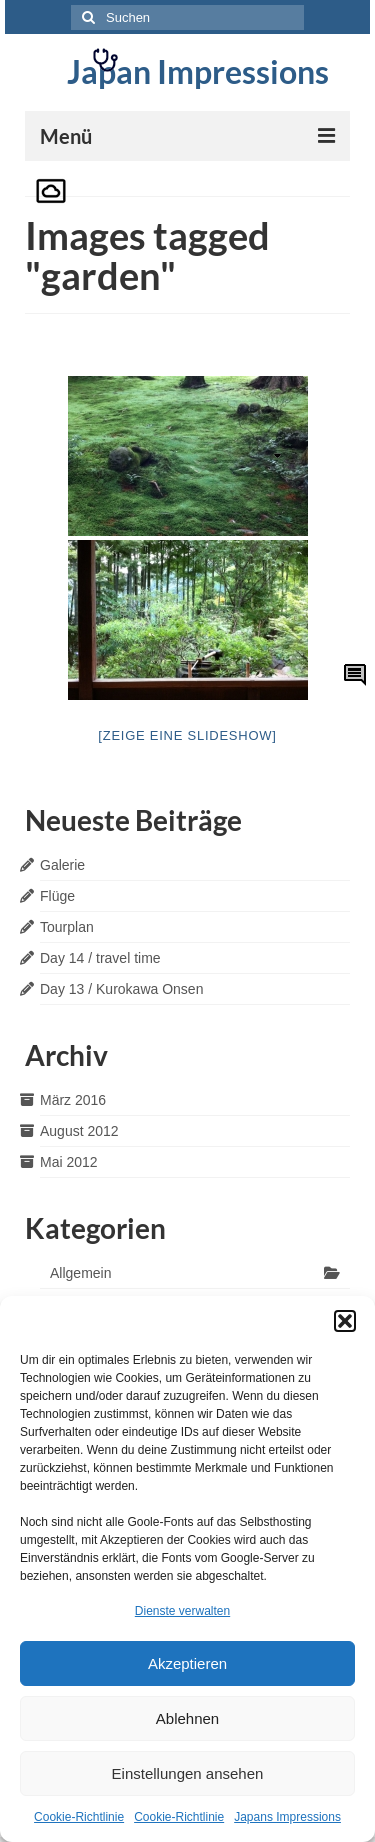  Describe the element at coordinates (277, 455) in the screenshot. I see `expand dropdown menu` at that location.